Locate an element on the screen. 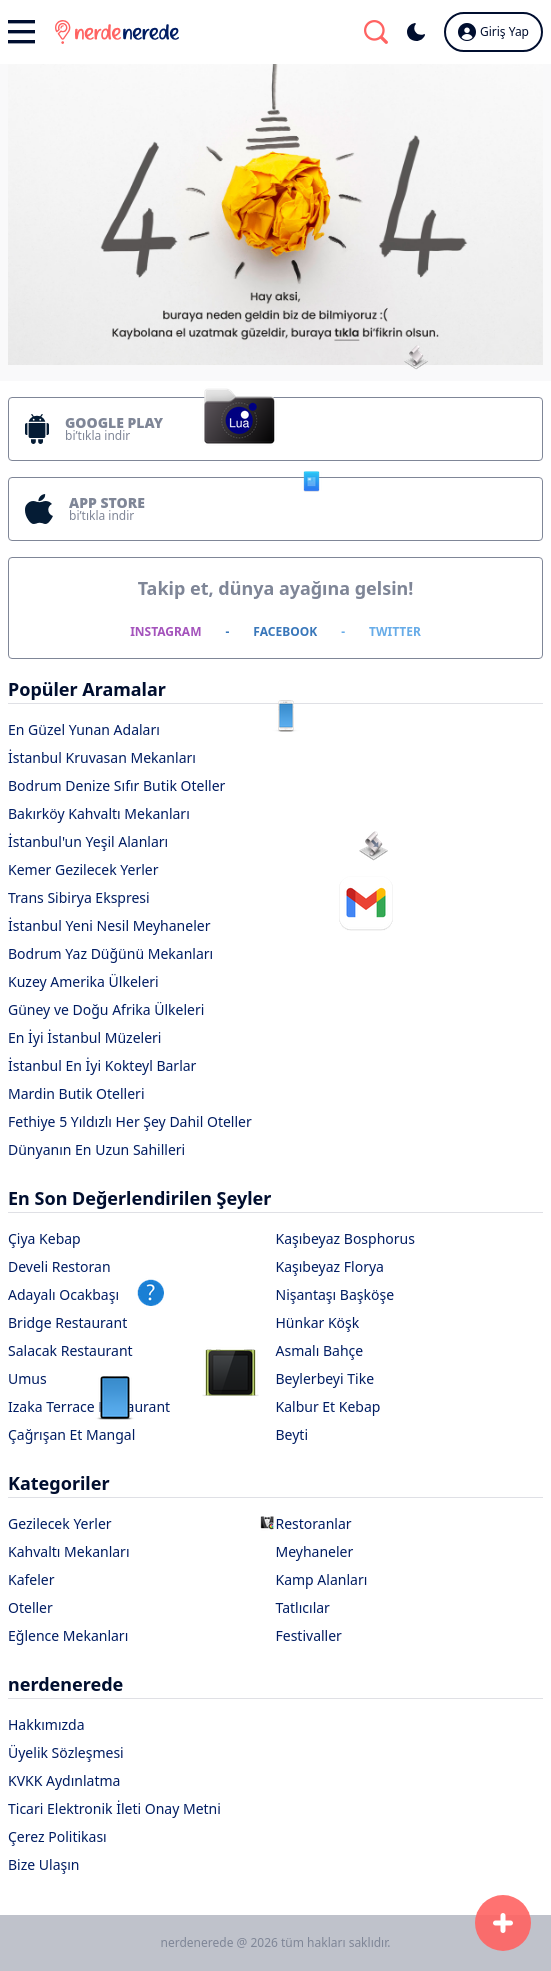 The image size is (551, 1971). indicates a connected iPhone device is located at coordinates (286, 716).